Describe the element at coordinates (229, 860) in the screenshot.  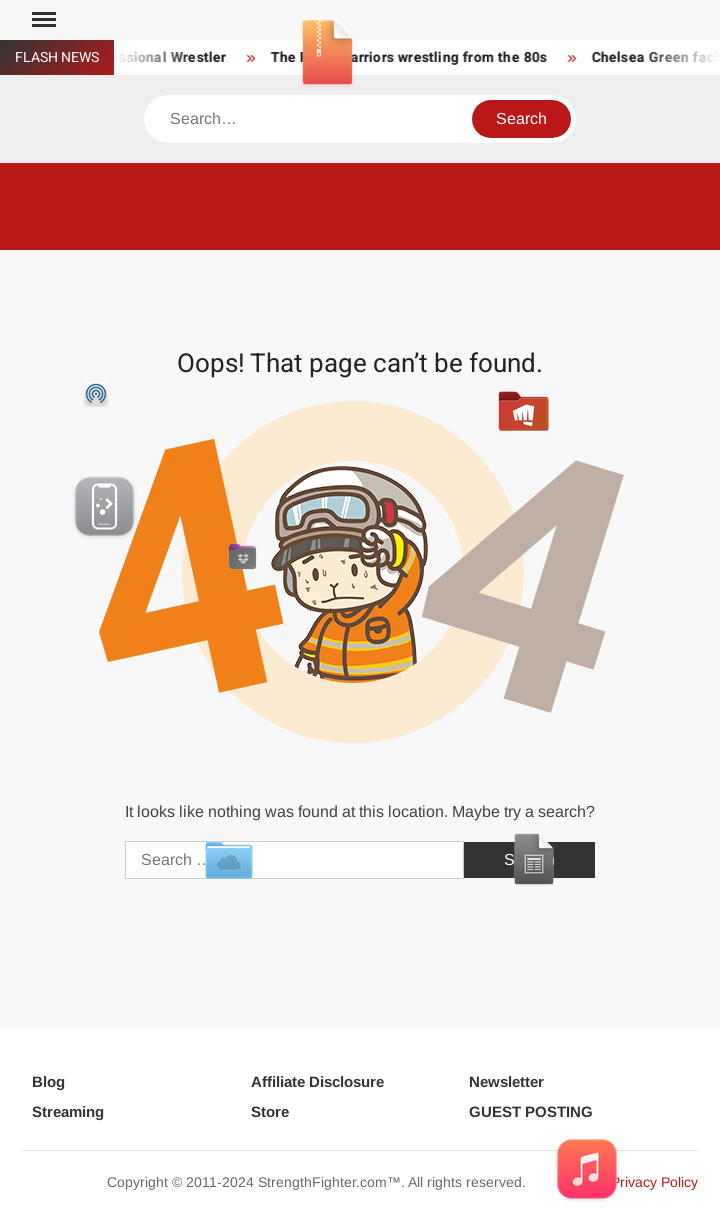
I see `access cloud-synced files and folders` at that location.